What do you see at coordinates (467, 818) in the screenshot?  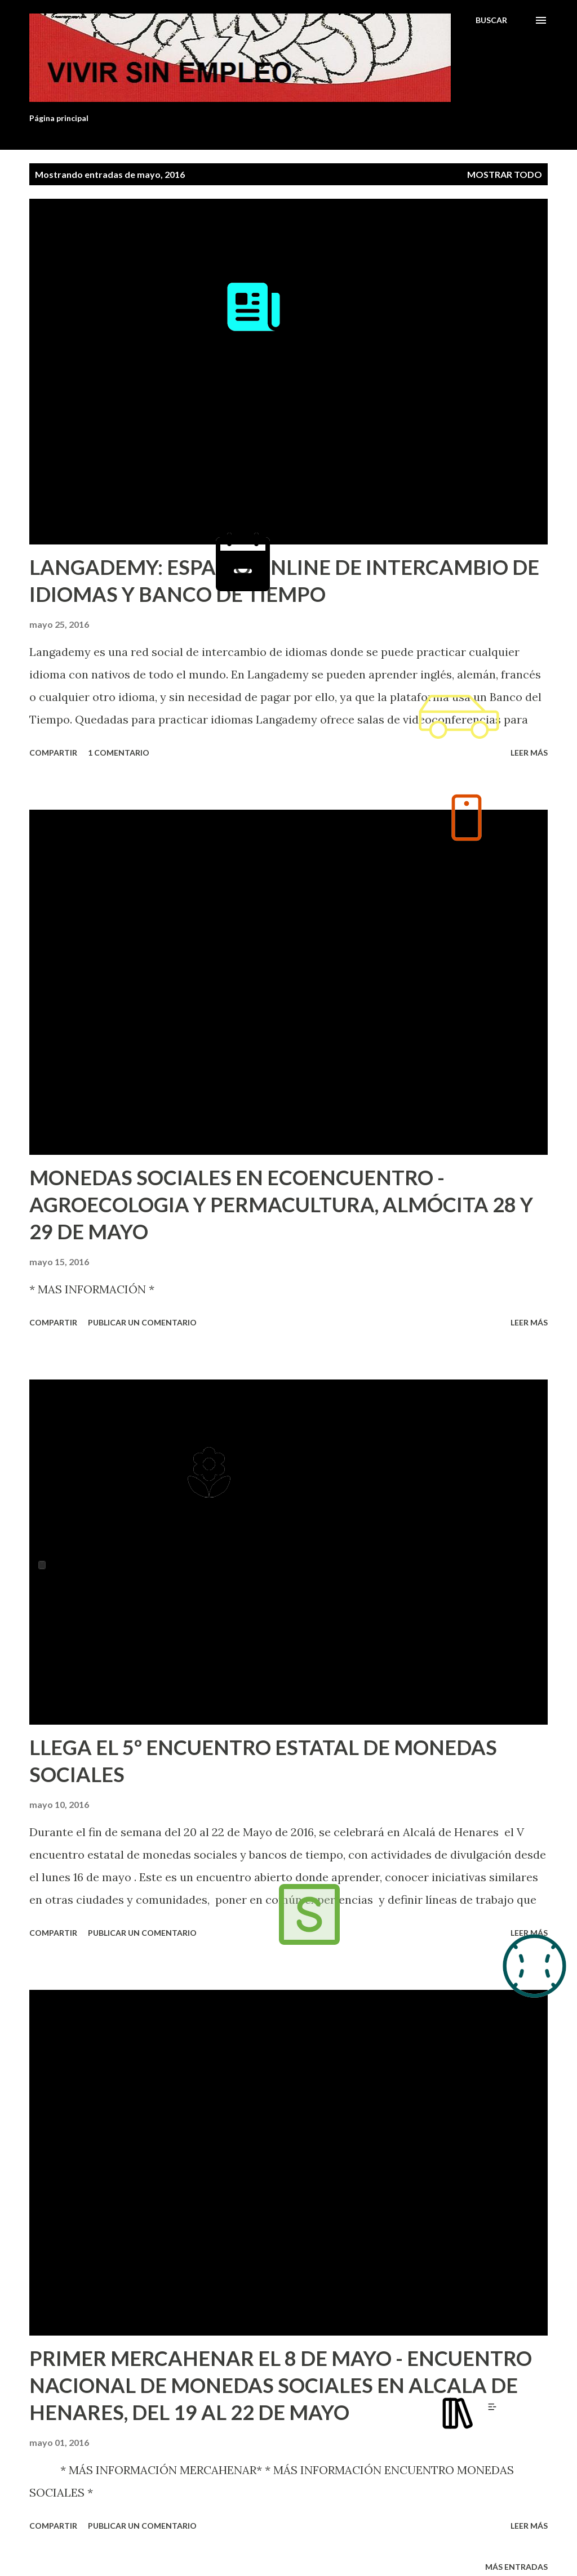 I see `access device camera settings` at bounding box center [467, 818].